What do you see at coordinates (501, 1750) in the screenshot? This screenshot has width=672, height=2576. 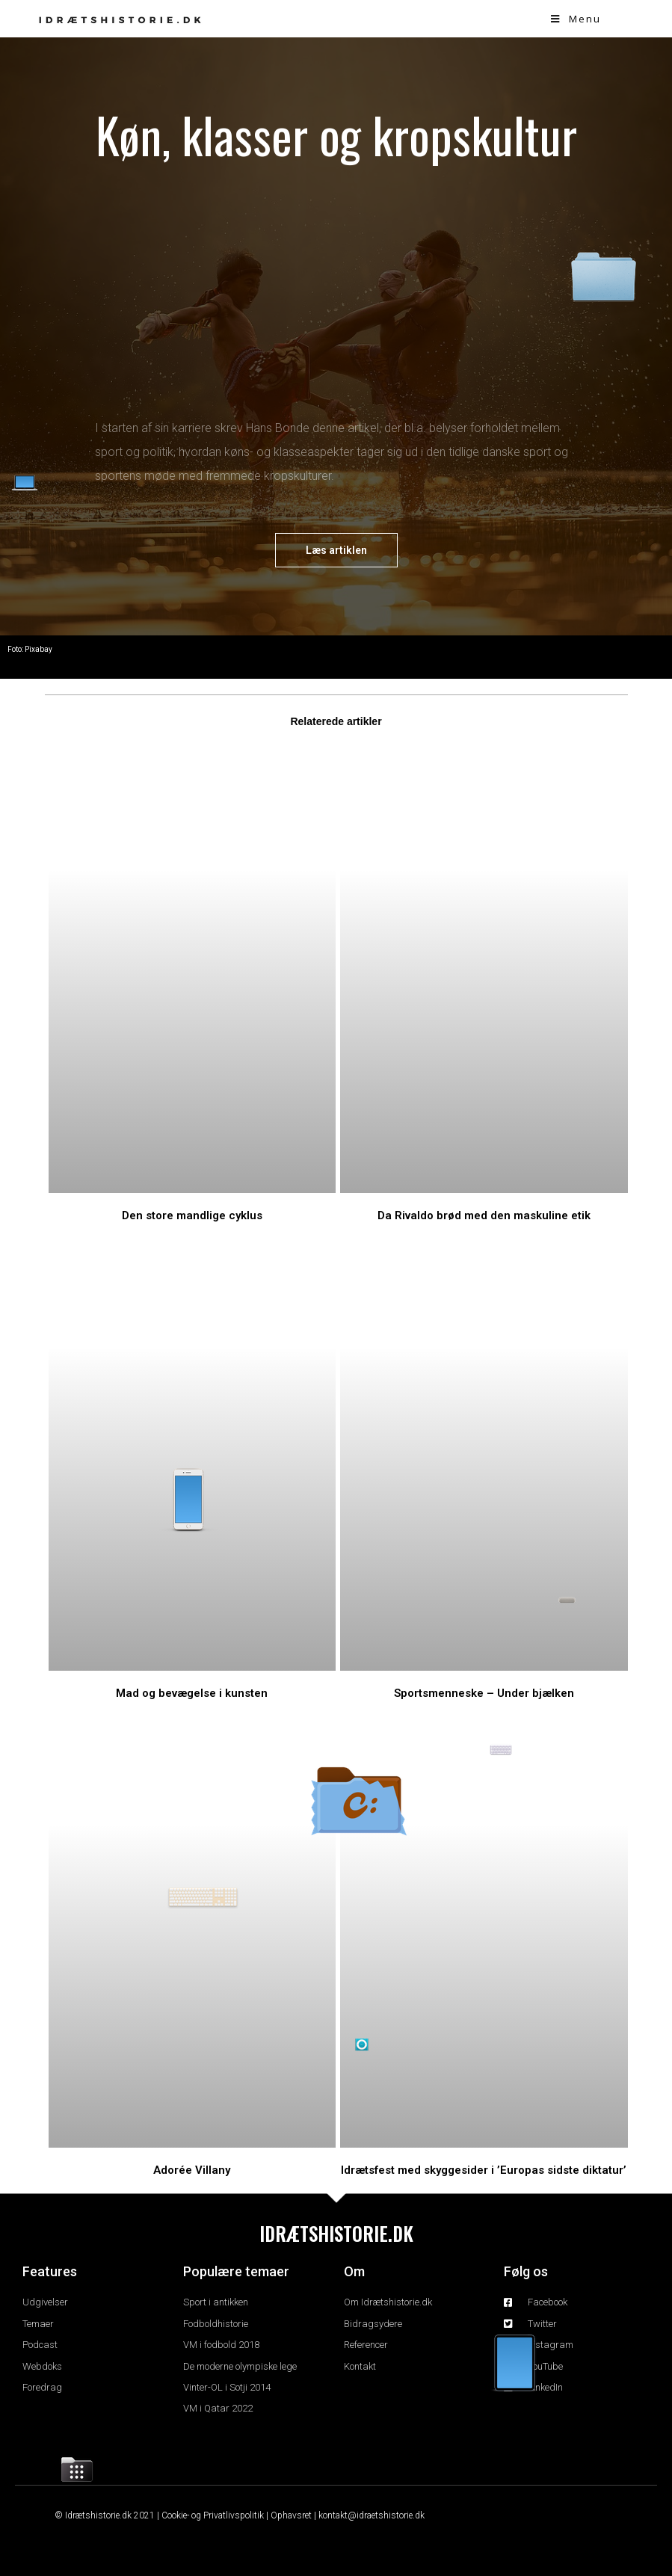 I see `indicates keyboard connected or active` at bounding box center [501, 1750].